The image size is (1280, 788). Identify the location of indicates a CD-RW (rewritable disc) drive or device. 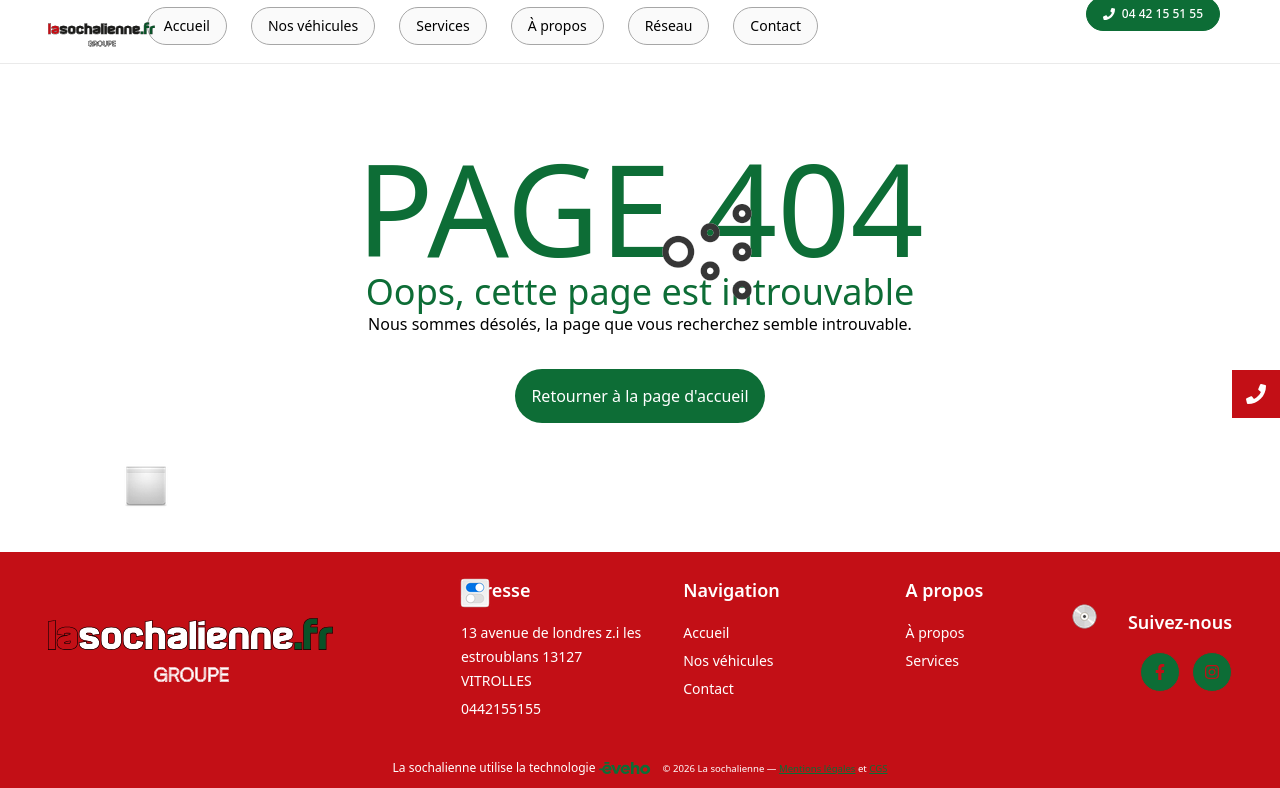
(1084, 616).